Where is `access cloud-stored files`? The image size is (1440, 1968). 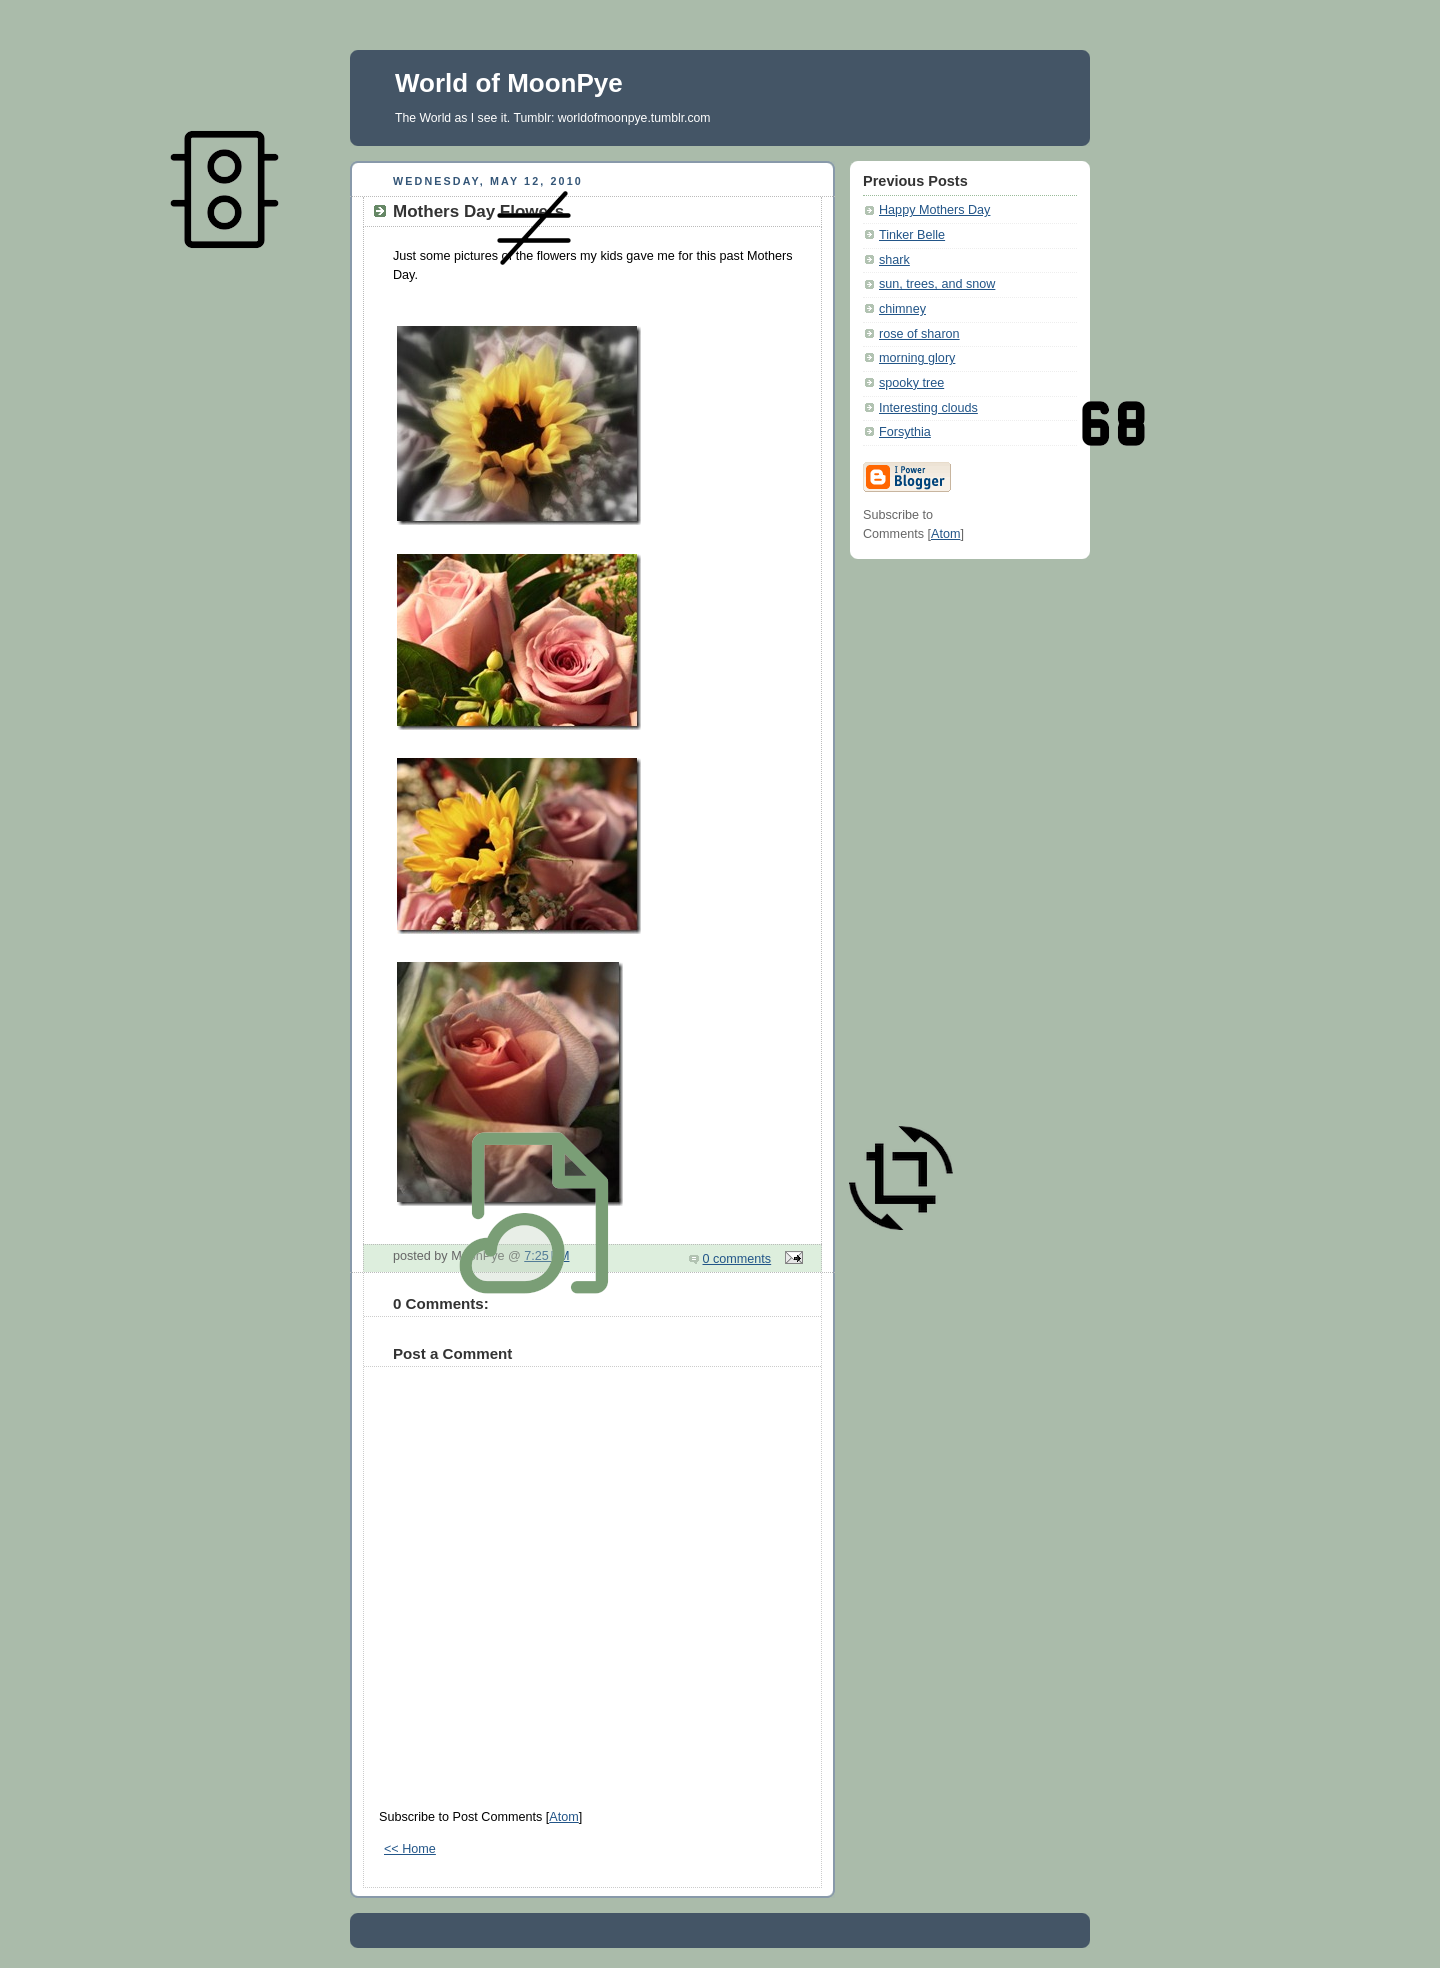 access cloud-stored files is located at coordinates (540, 1213).